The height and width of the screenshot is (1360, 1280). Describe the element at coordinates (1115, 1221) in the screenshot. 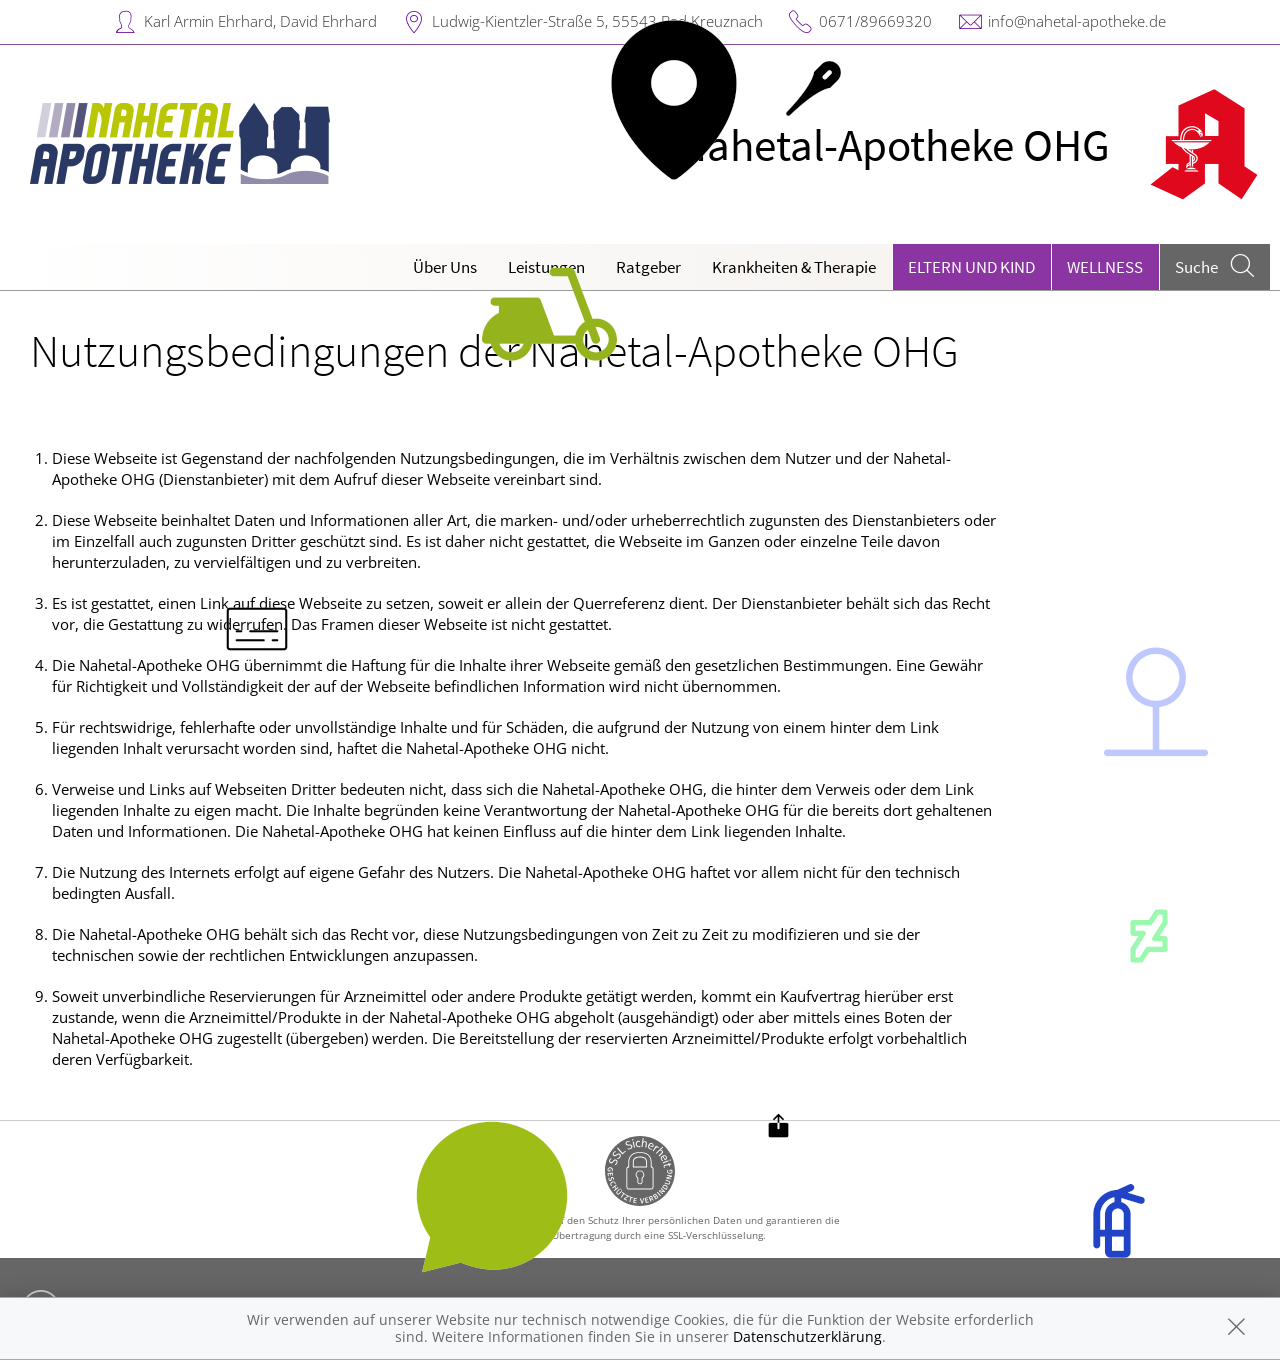

I see `fire safety equipment indicator` at that location.